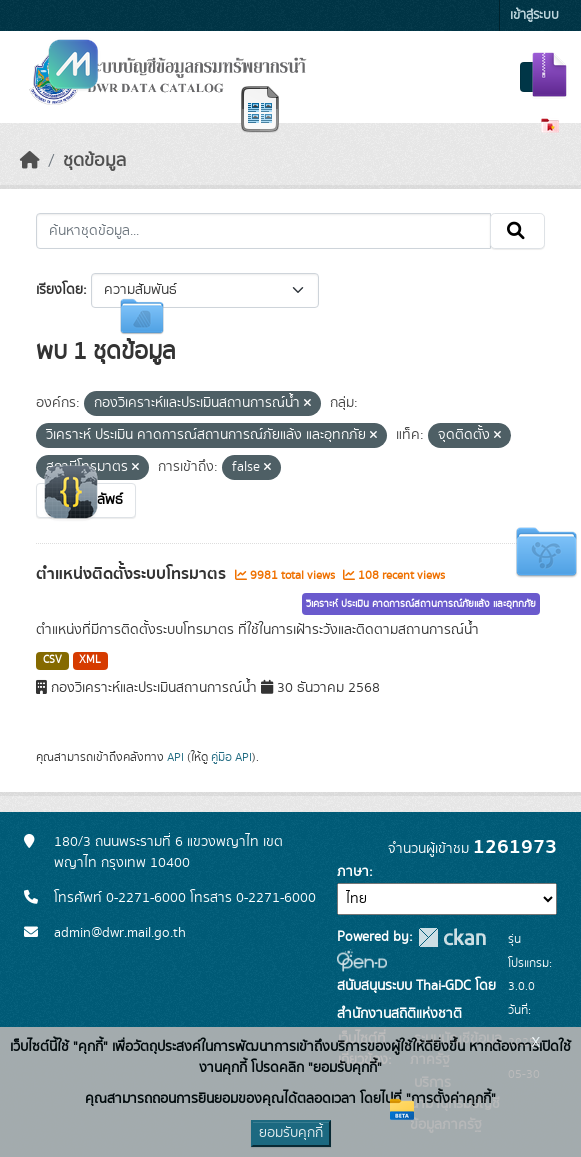  Describe the element at coordinates (402, 1109) in the screenshot. I see `folder containing beta or experimental features` at that location.